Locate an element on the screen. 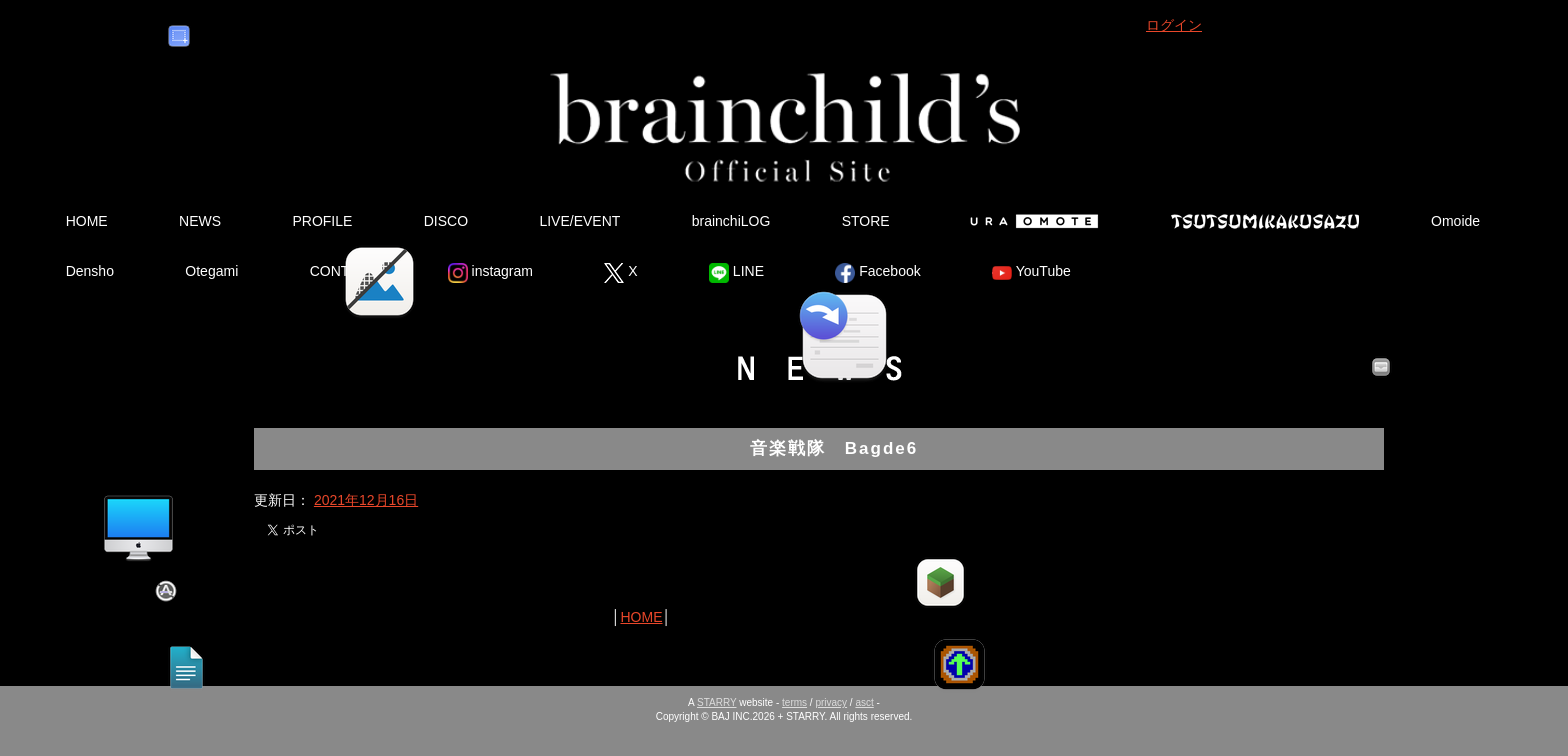  opendocument text template file is located at coordinates (186, 668).